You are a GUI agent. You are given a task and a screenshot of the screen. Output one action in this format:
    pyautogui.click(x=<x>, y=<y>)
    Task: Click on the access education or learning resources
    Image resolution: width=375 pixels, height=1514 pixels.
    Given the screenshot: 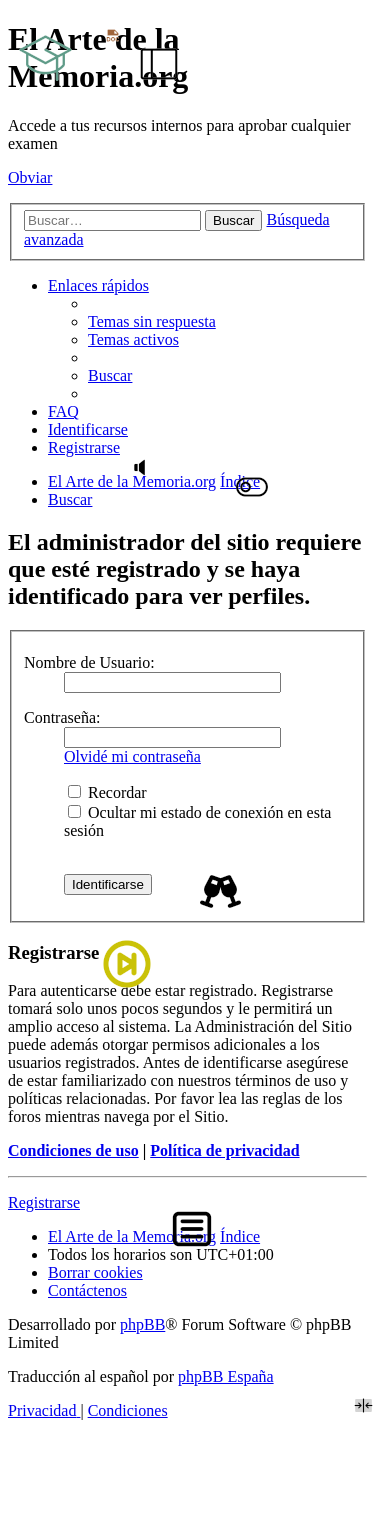 What is the action you would take?
    pyautogui.click(x=45, y=56)
    